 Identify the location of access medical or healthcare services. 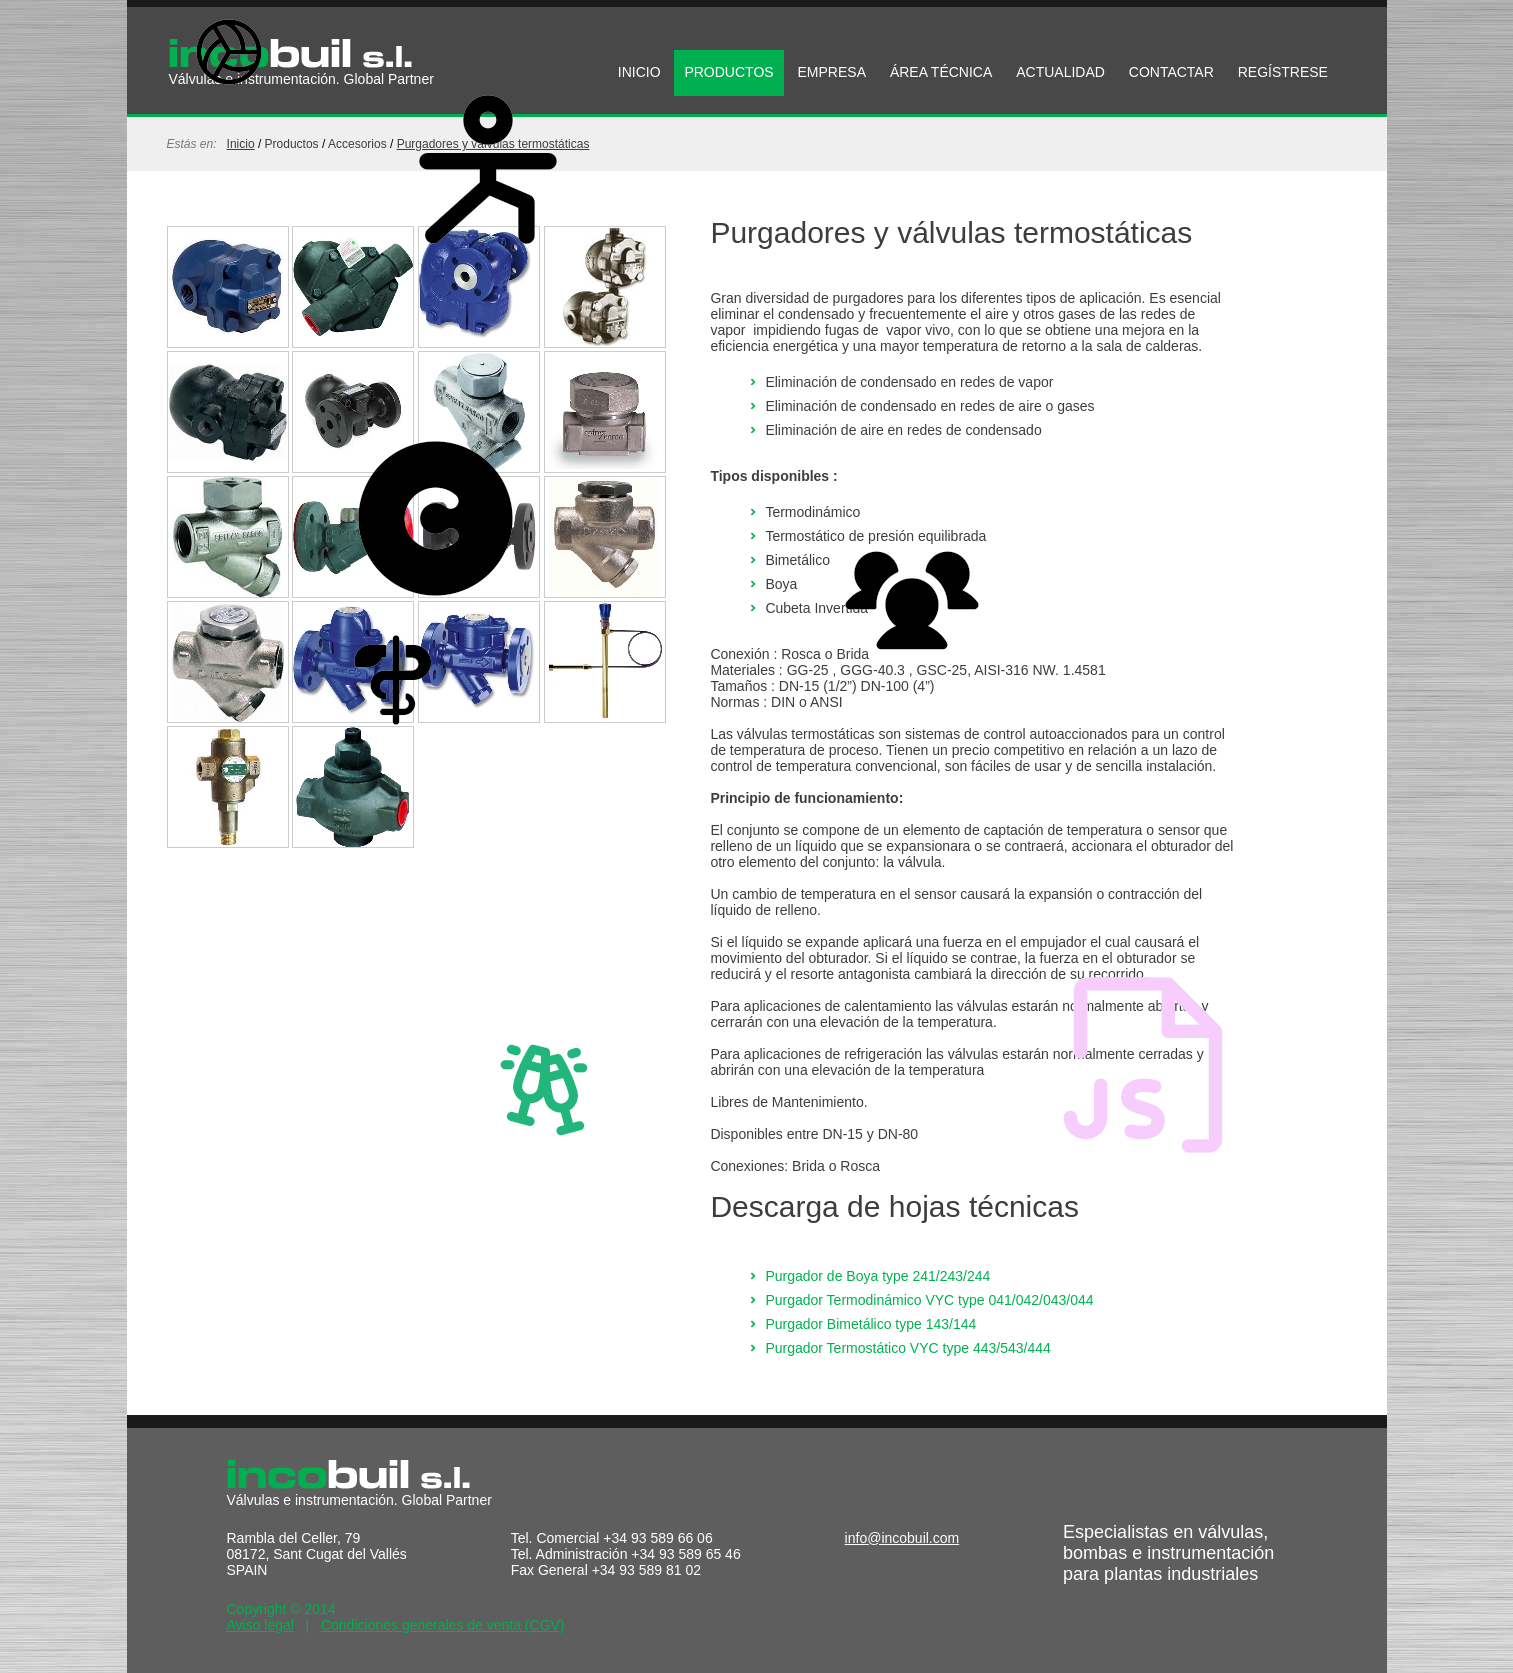
(396, 680).